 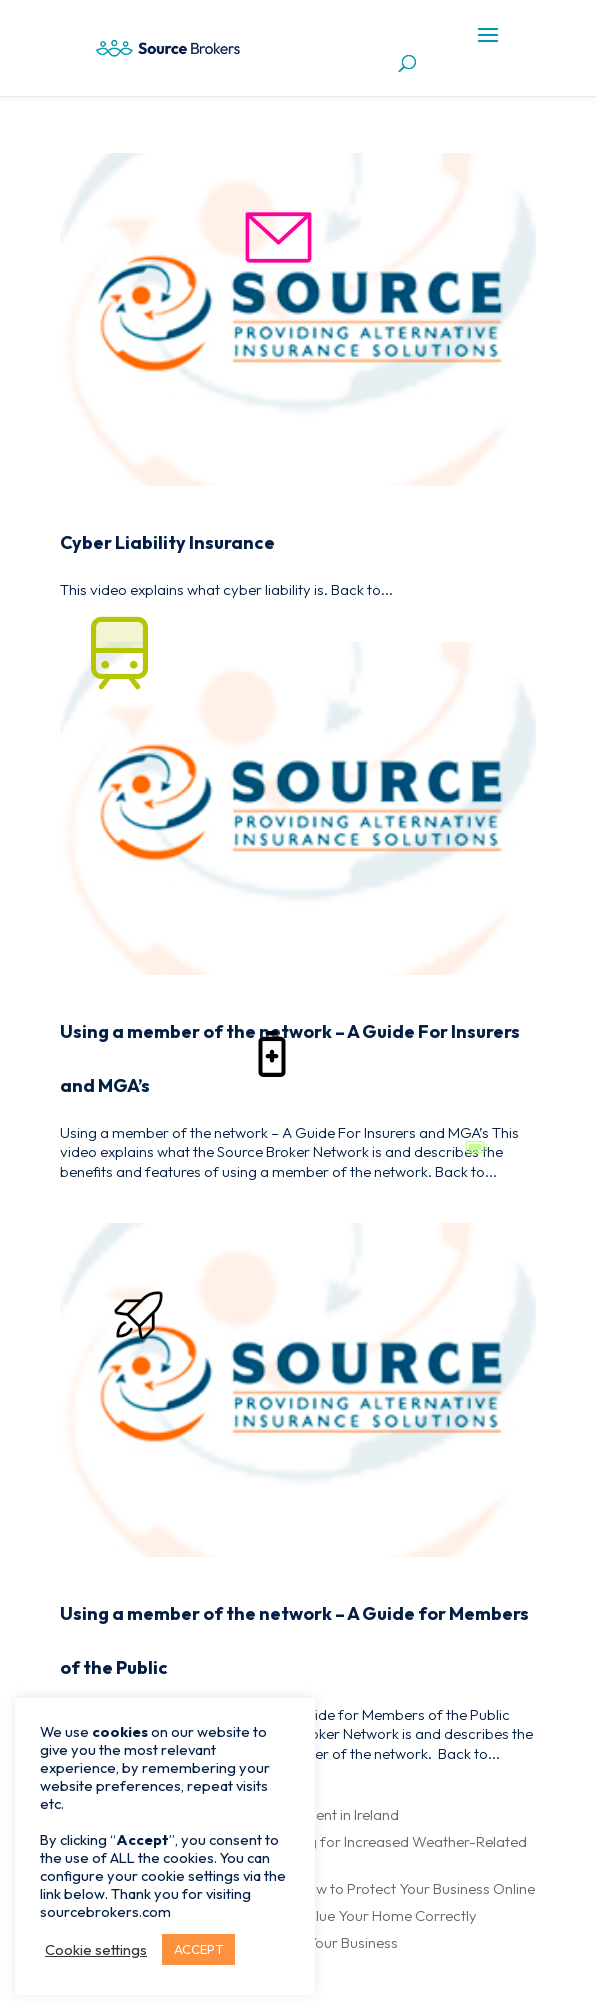 What do you see at coordinates (278, 237) in the screenshot?
I see `open your email inbox` at bounding box center [278, 237].